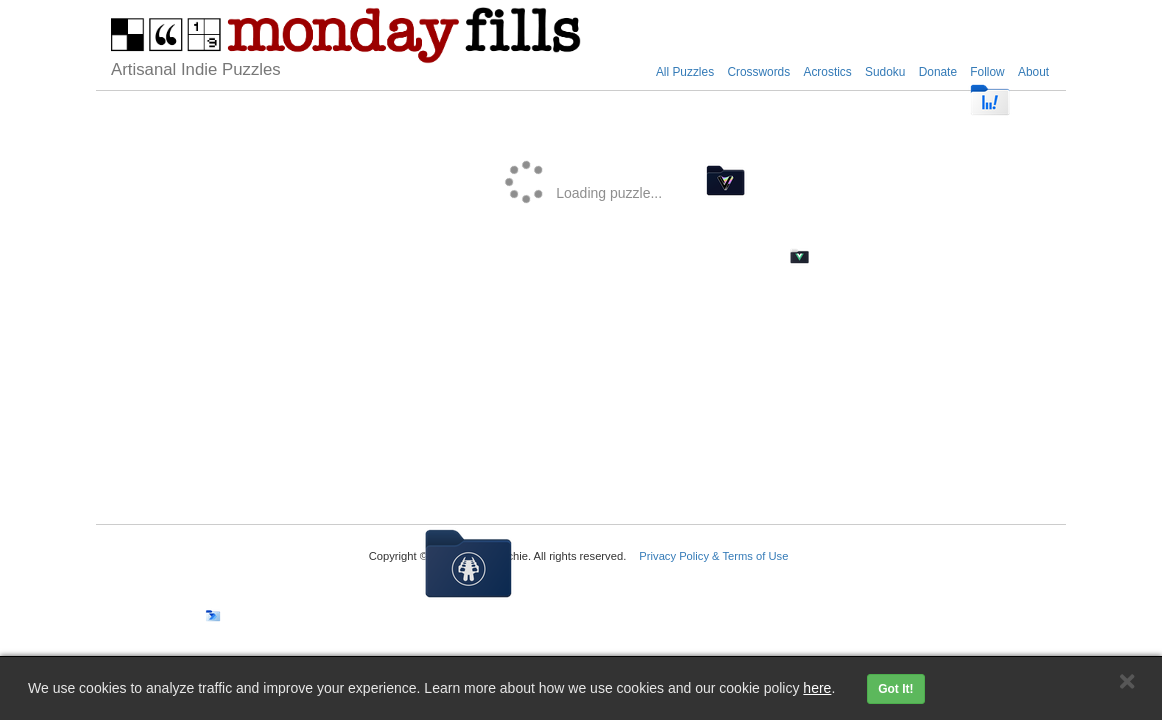  Describe the element at coordinates (468, 566) in the screenshot. I see `open NoLimits roller coaster simulation files` at that location.